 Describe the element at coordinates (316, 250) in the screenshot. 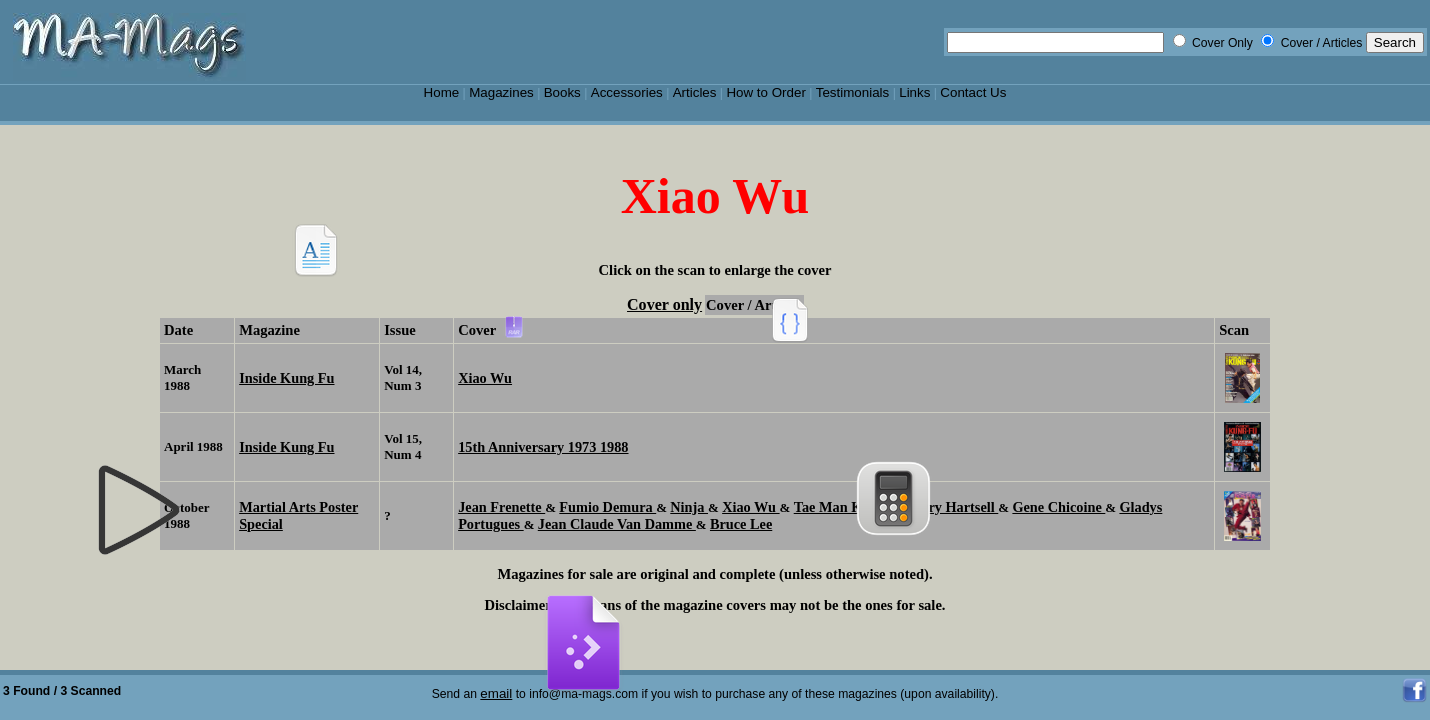

I see `open a text document file` at that location.